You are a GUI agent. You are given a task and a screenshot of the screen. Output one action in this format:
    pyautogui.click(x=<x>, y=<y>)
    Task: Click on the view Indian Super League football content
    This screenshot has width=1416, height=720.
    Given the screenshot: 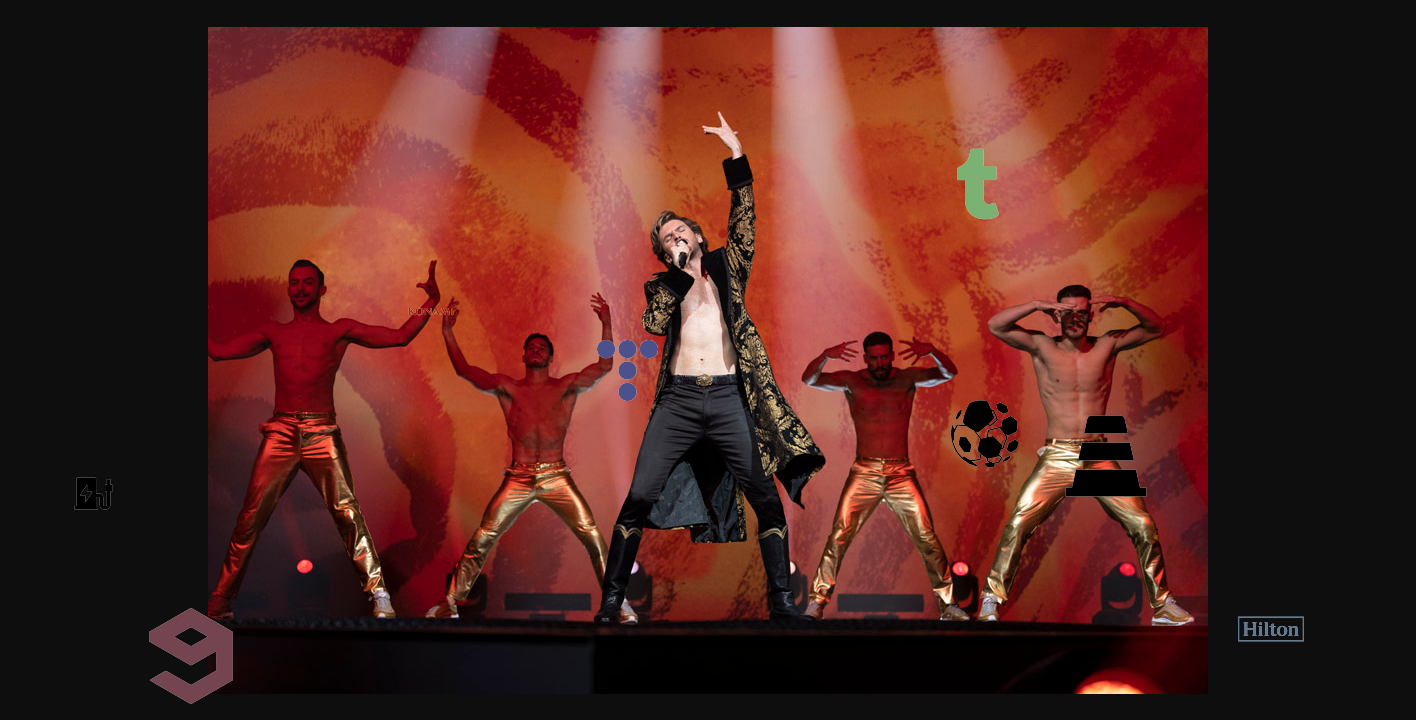 What is the action you would take?
    pyautogui.click(x=985, y=434)
    